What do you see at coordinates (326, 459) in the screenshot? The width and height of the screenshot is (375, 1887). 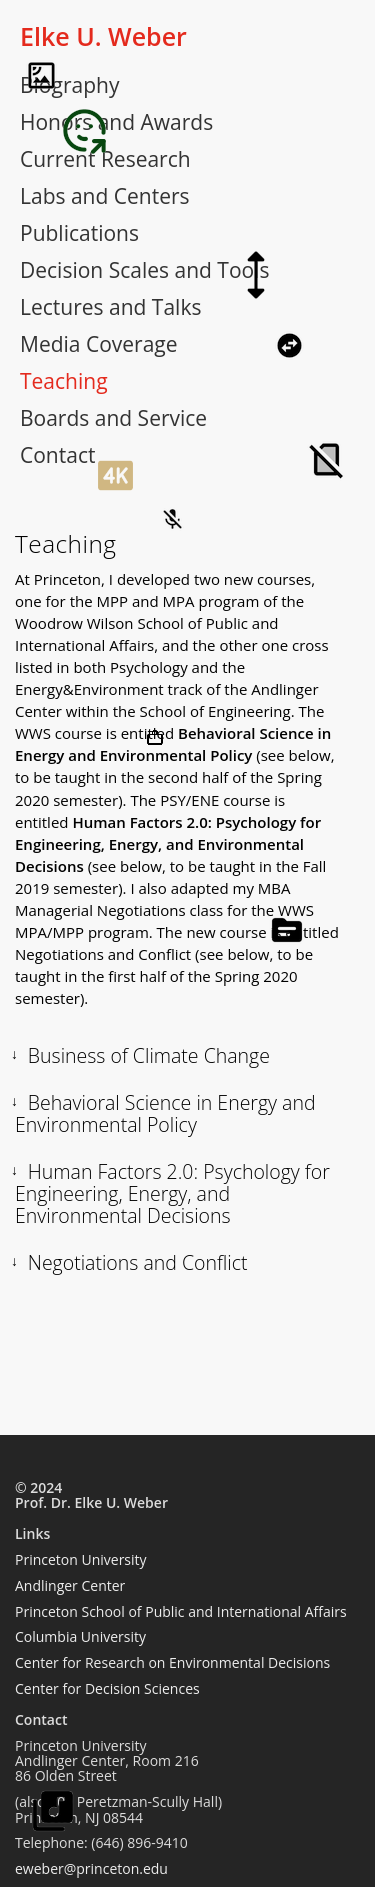 I see `indicates no sim card detected` at bounding box center [326, 459].